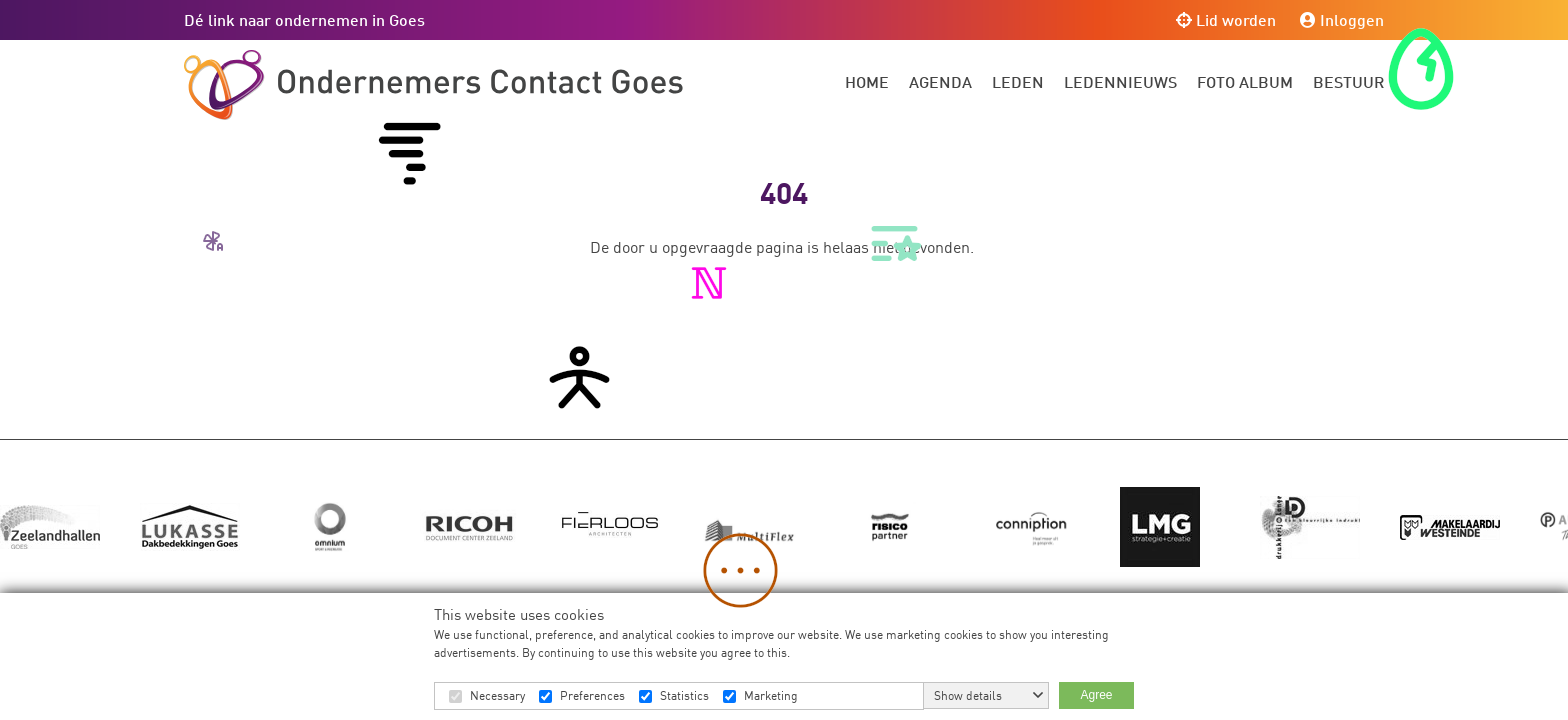 The image size is (1568, 720). Describe the element at coordinates (408, 152) in the screenshot. I see `indicates severe weather alert or tornado warning` at that location.